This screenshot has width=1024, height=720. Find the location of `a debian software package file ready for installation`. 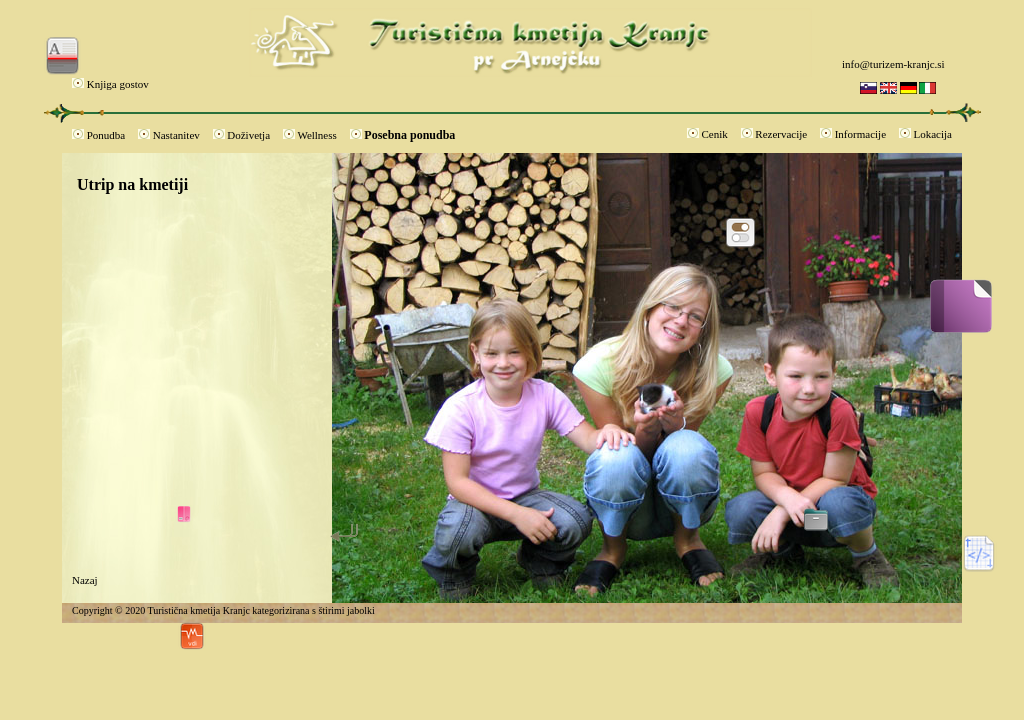

a debian software package file ready for installation is located at coordinates (184, 514).